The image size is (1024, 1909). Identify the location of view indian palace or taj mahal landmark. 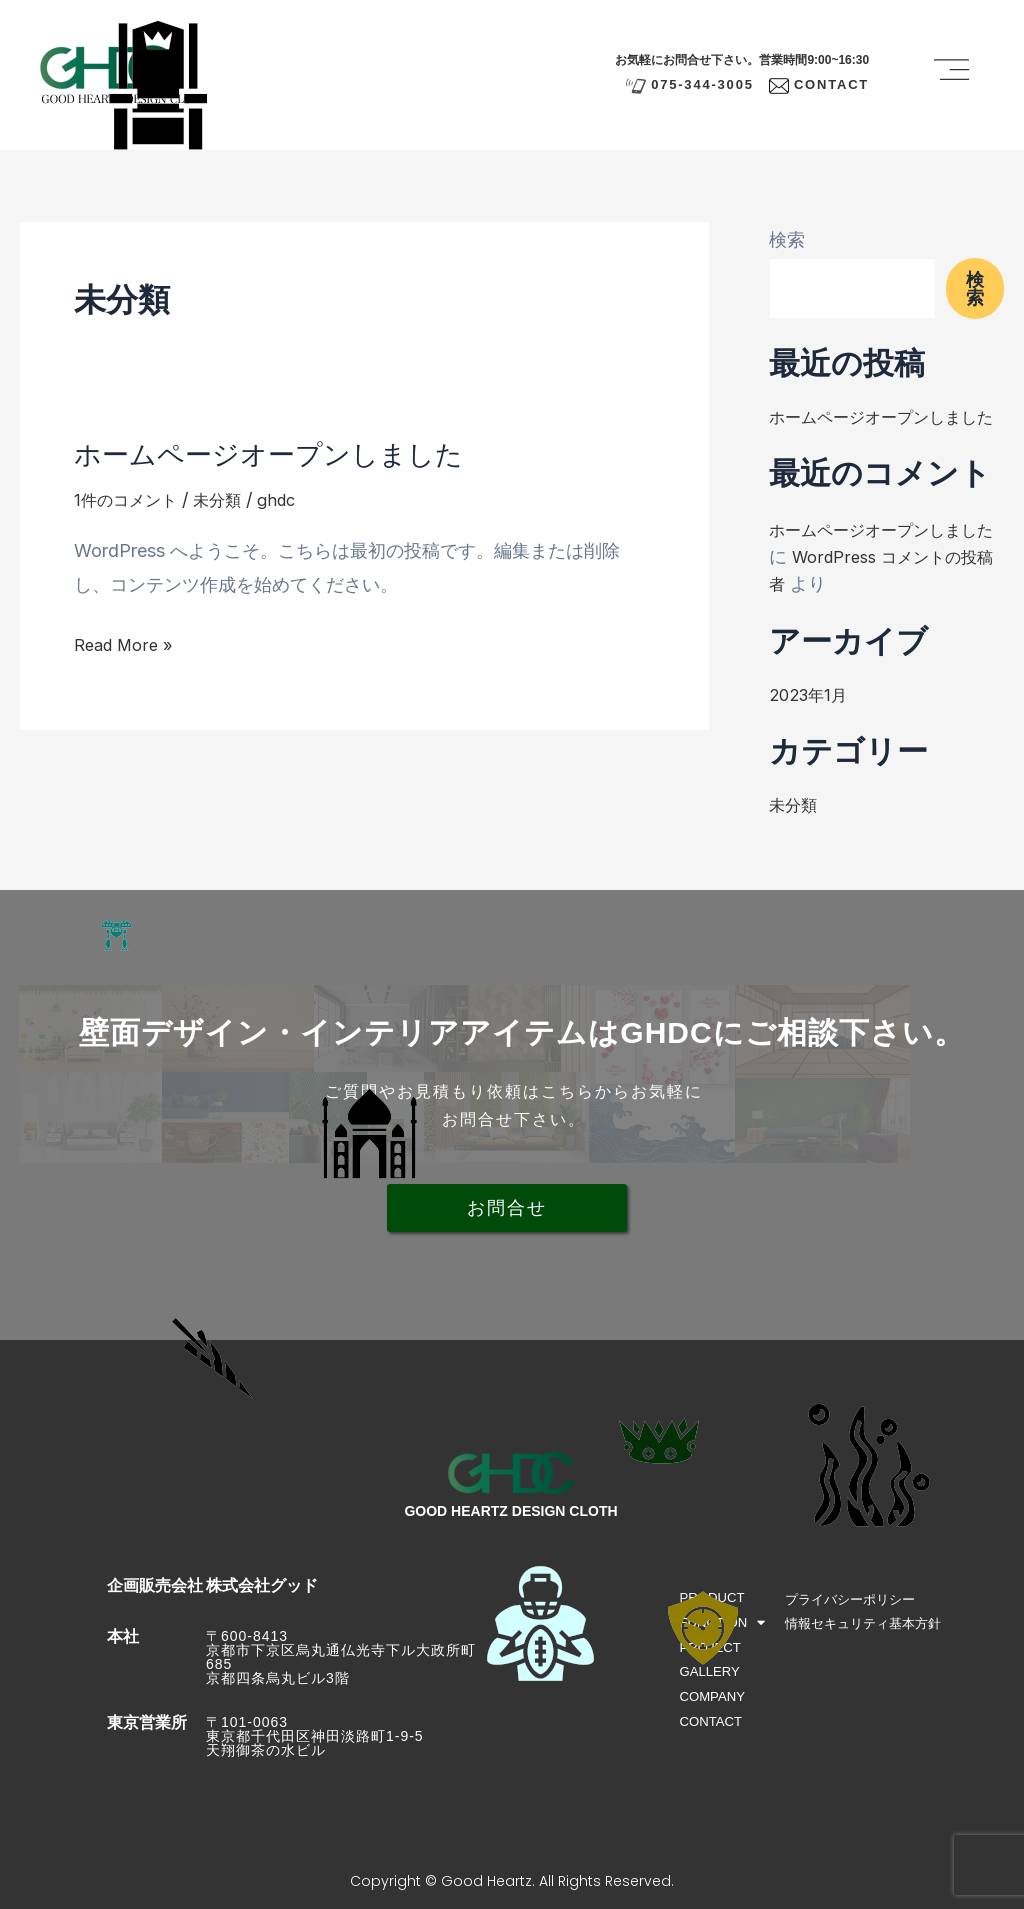
(369, 1133).